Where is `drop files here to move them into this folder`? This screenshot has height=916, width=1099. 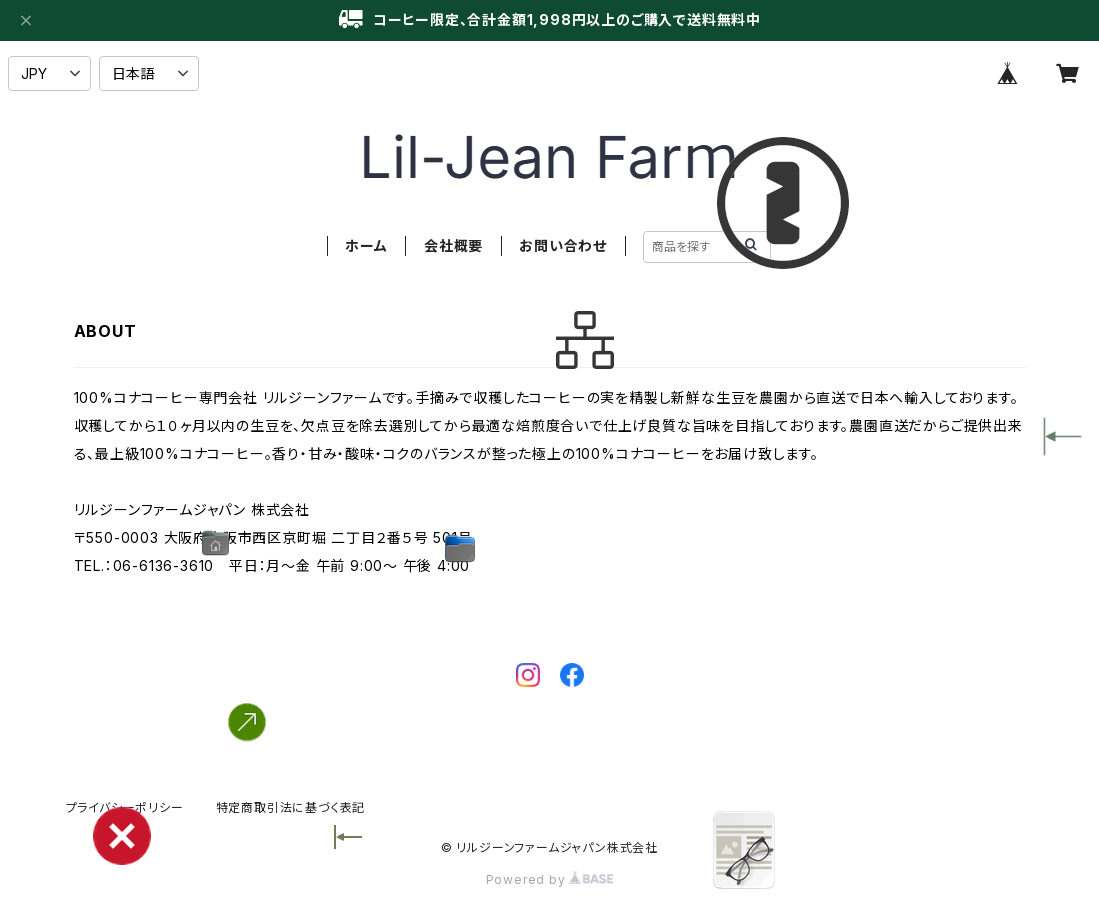
drop files here to move them into this folder is located at coordinates (460, 548).